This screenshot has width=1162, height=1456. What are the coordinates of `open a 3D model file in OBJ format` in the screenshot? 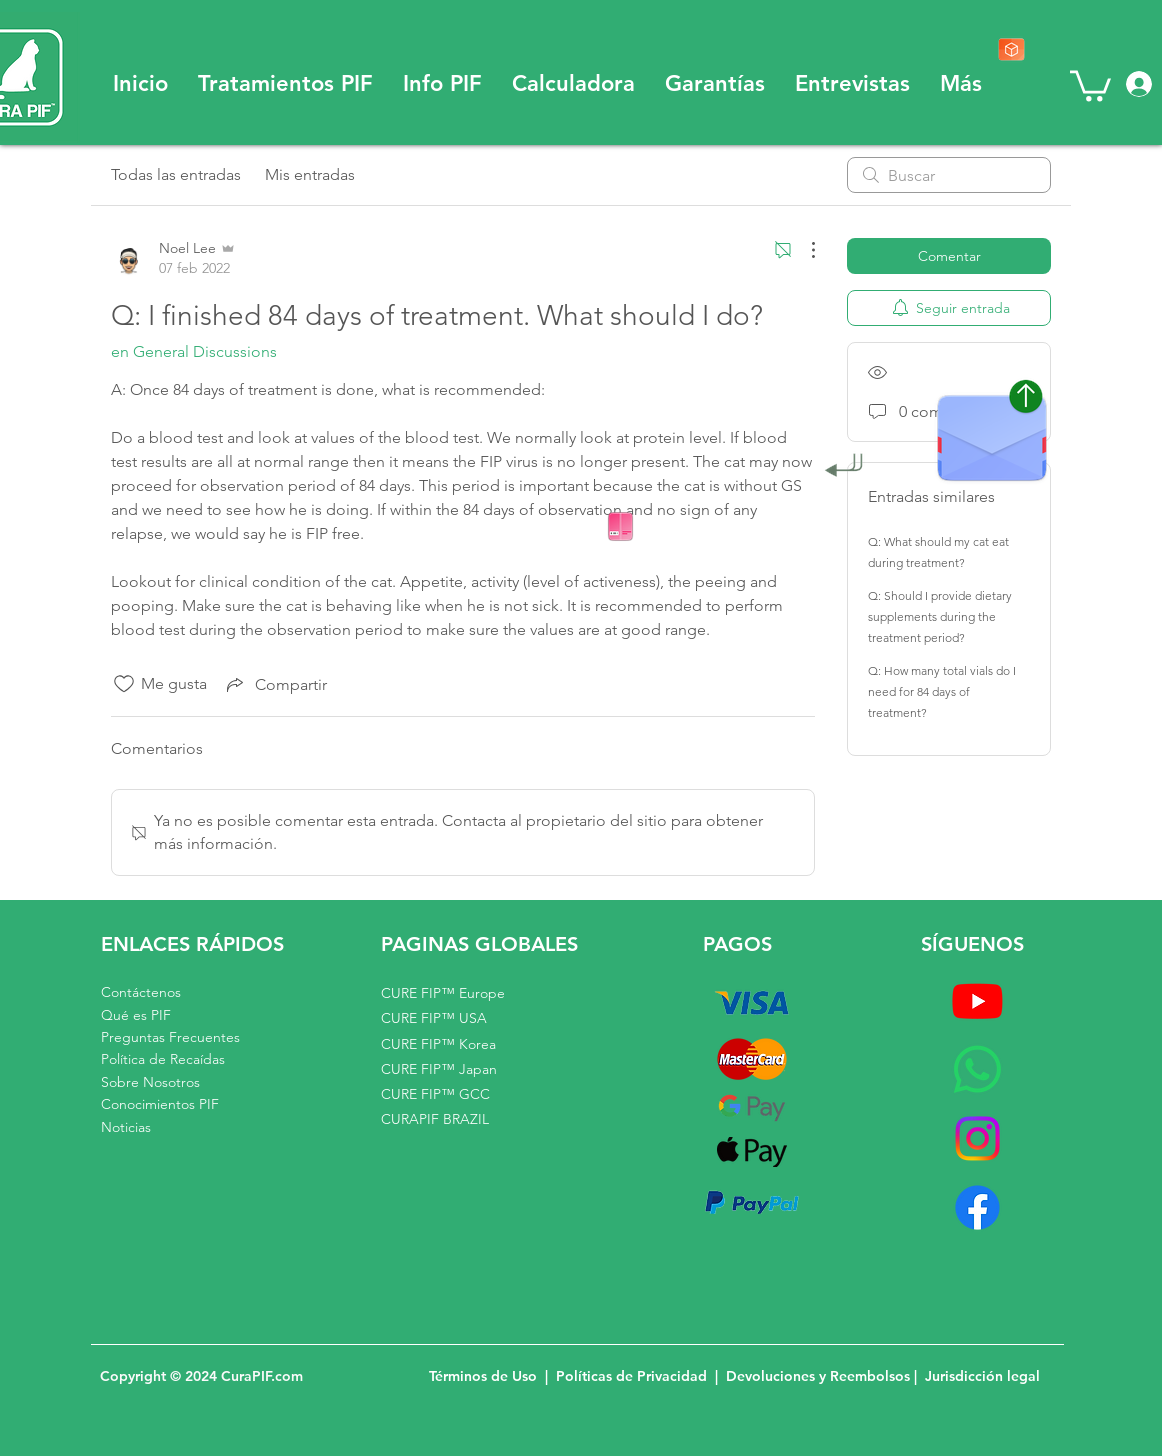 It's located at (1011, 48).